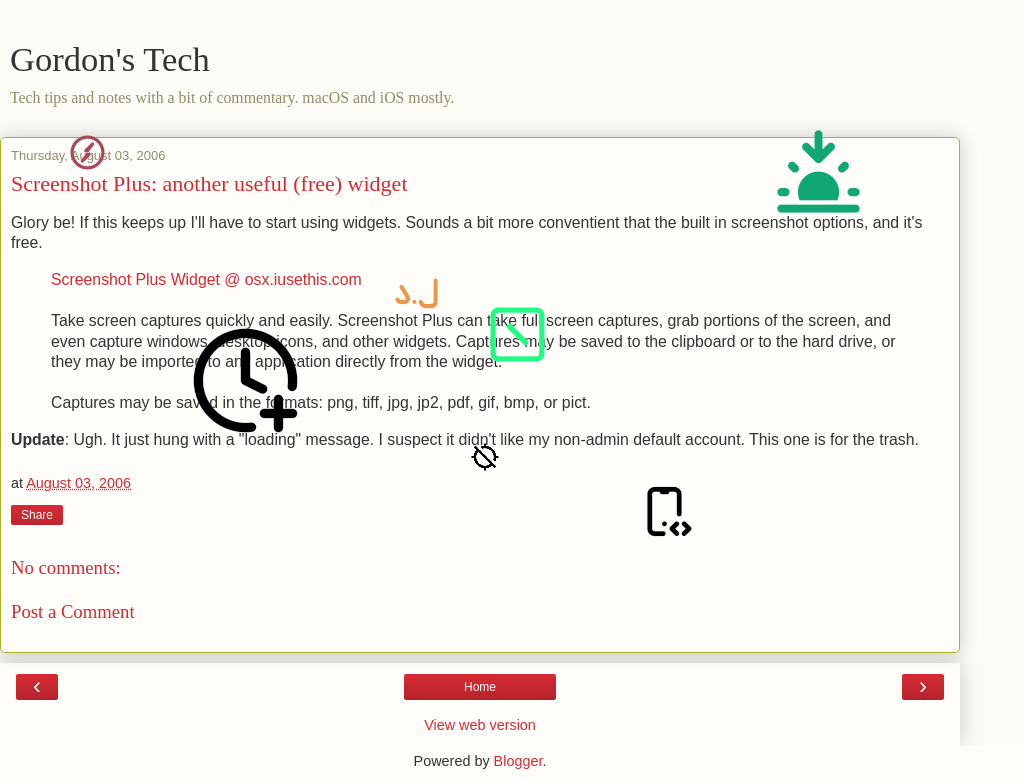 The image size is (1024, 781). Describe the element at coordinates (485, 457) in the screenshot. I see `location services are disabled` at that location.